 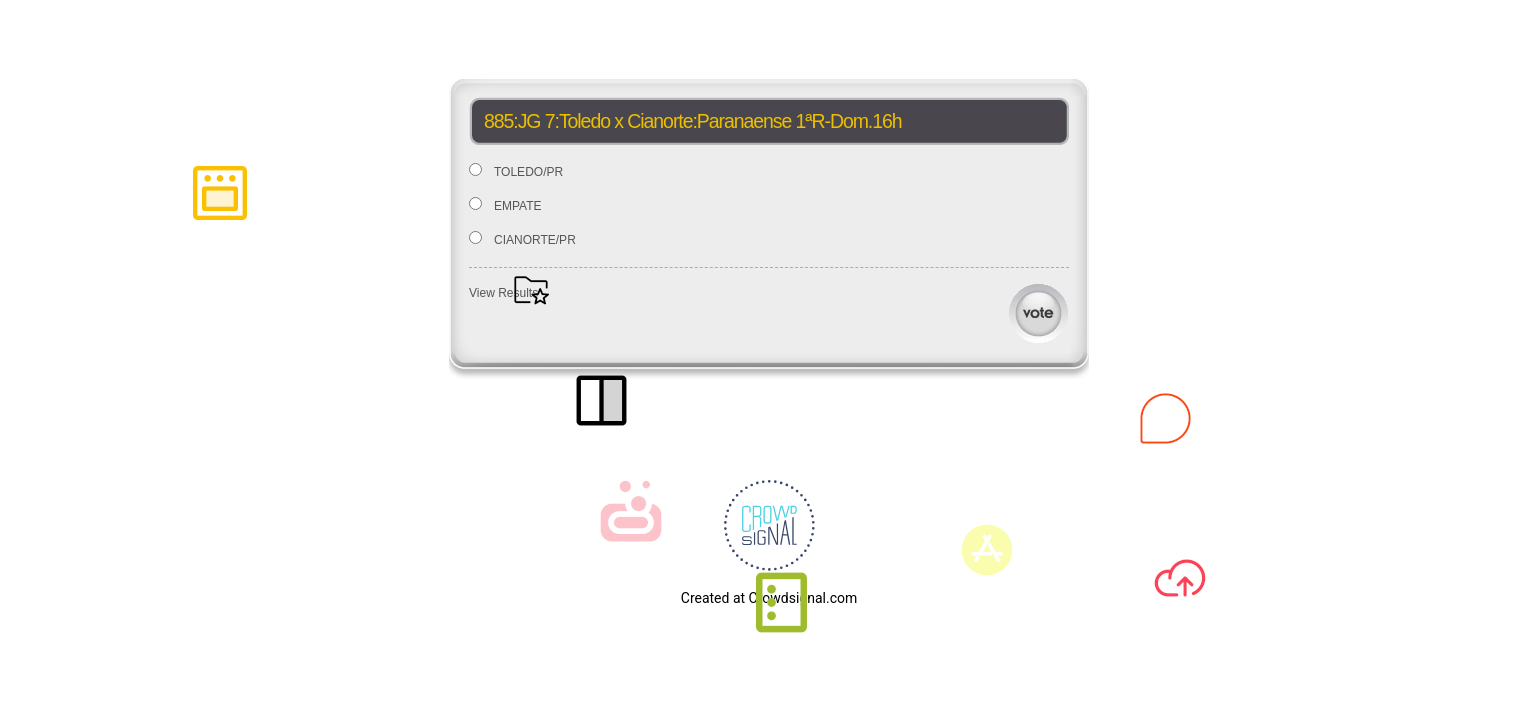 I want to click on open the apple app store, so click(x=987, y=550).